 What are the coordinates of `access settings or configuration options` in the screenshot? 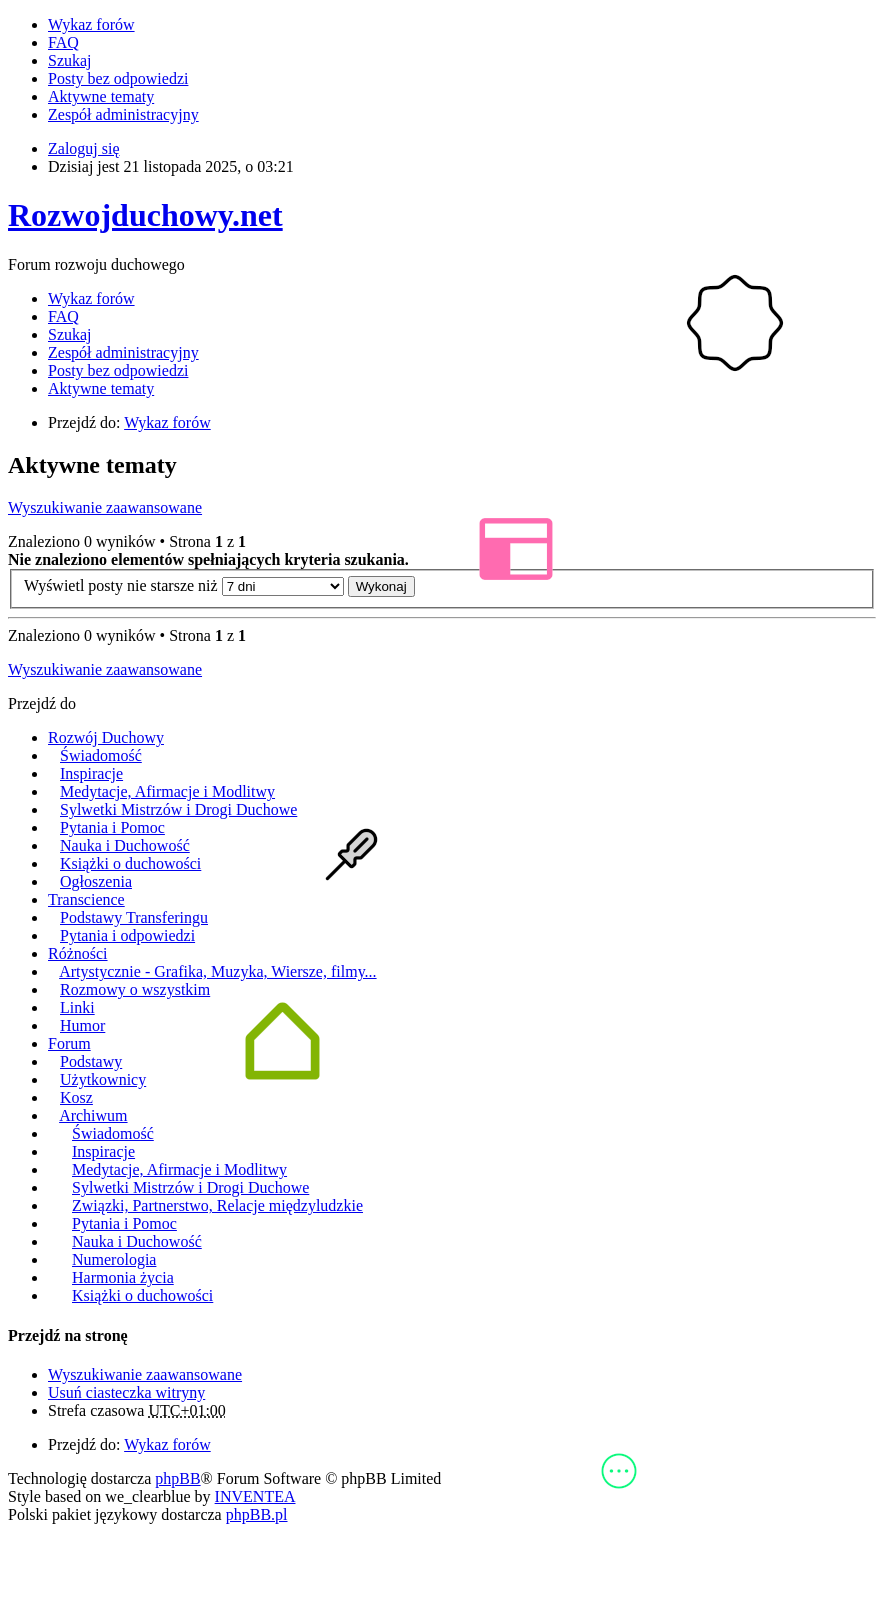 It's located at (351, 854).